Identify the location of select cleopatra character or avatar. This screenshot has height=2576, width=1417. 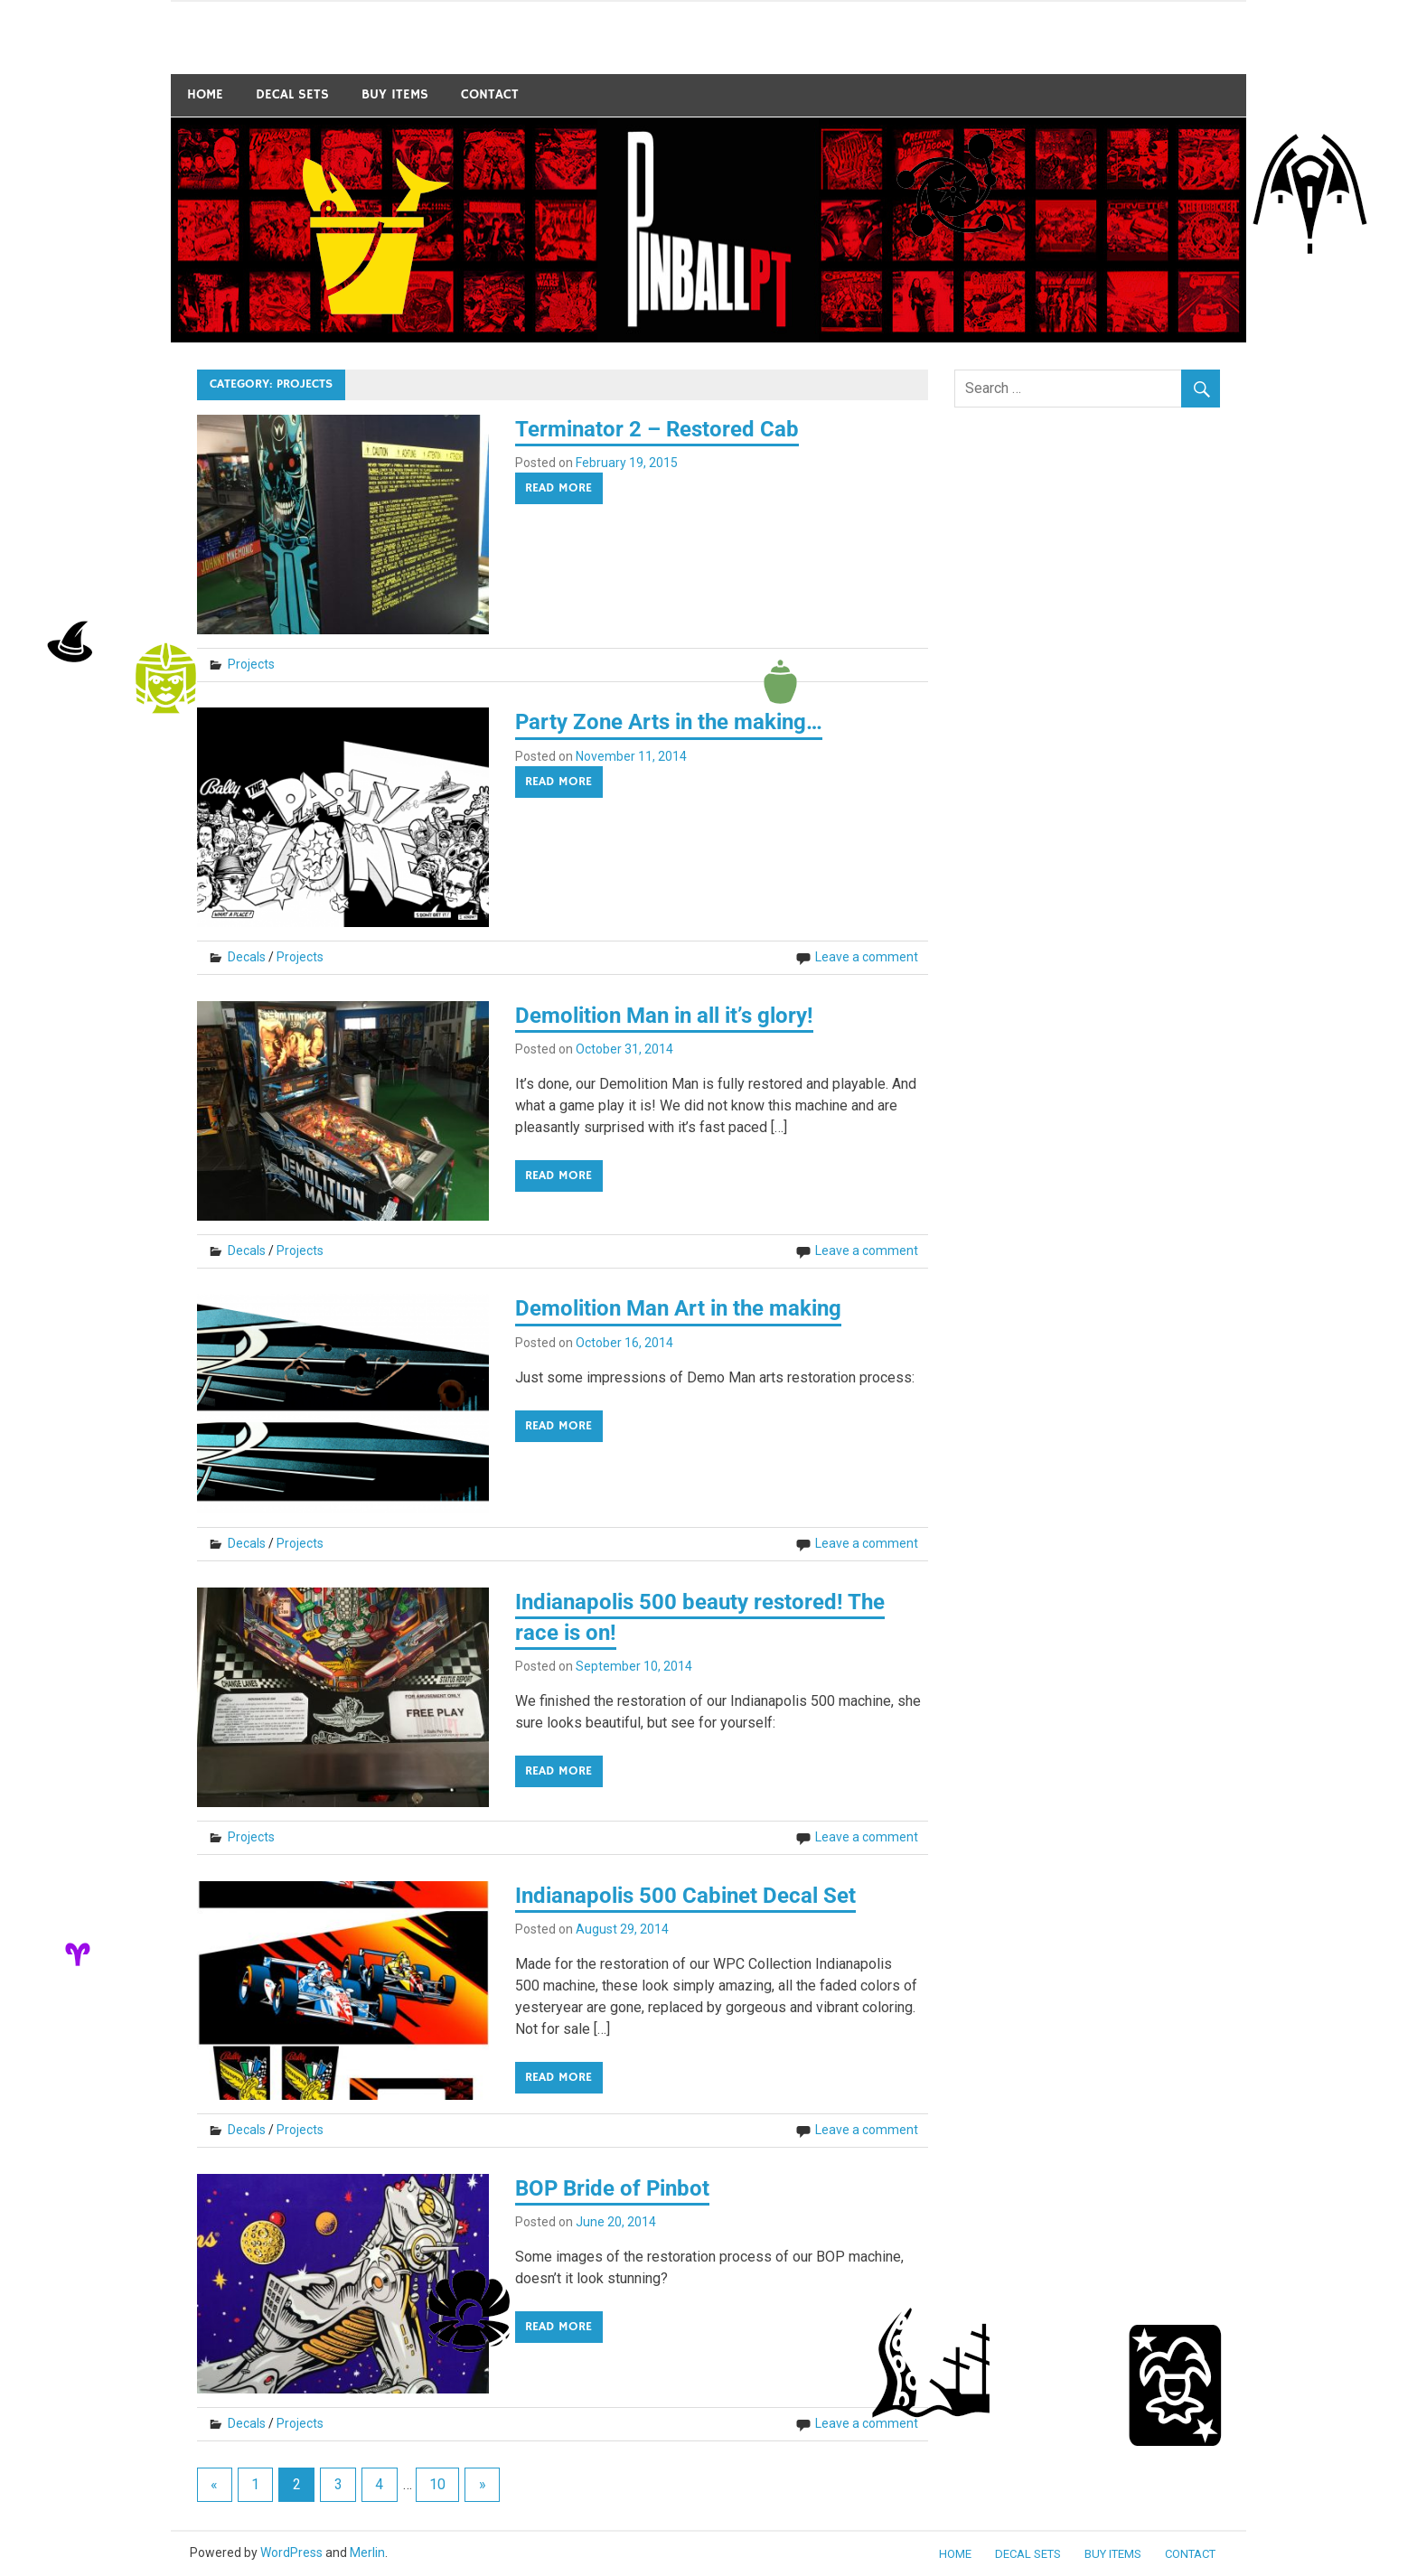
(165, 678).